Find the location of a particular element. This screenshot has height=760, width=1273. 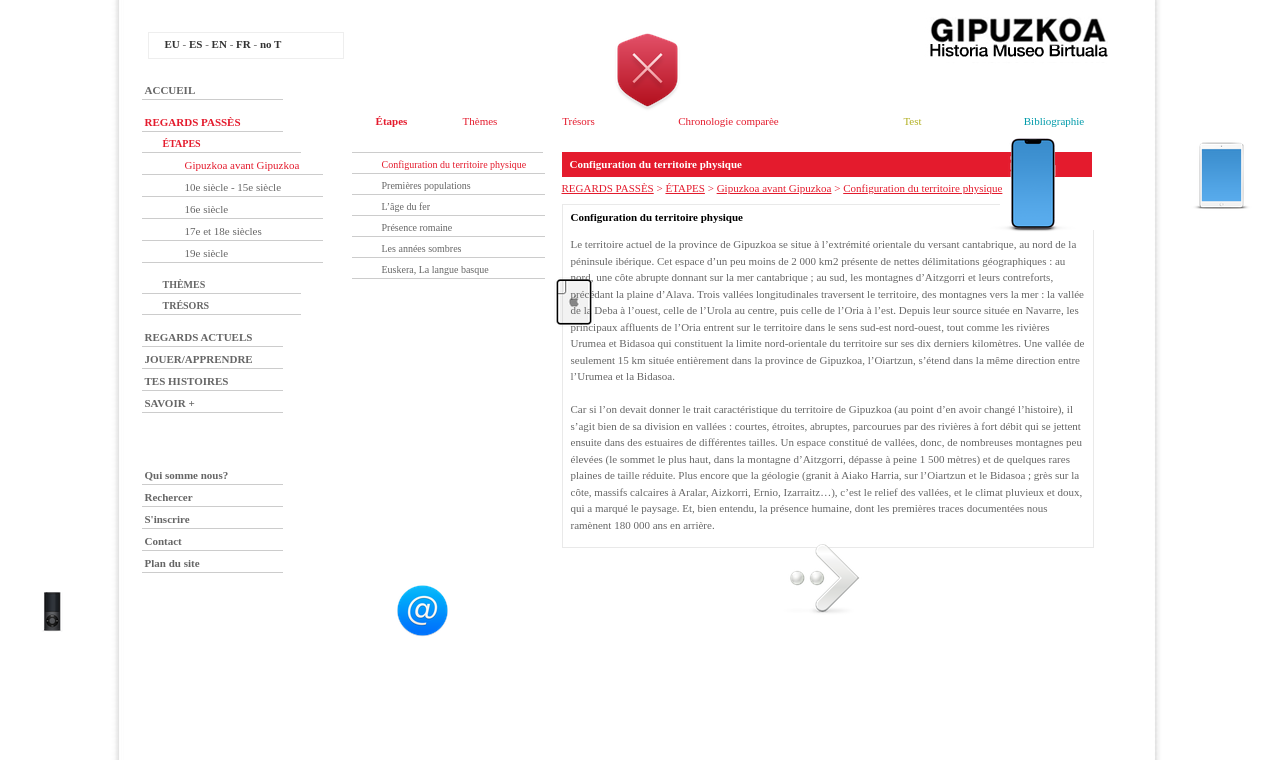

access user accounts settings is located at coordinates (422, 610).